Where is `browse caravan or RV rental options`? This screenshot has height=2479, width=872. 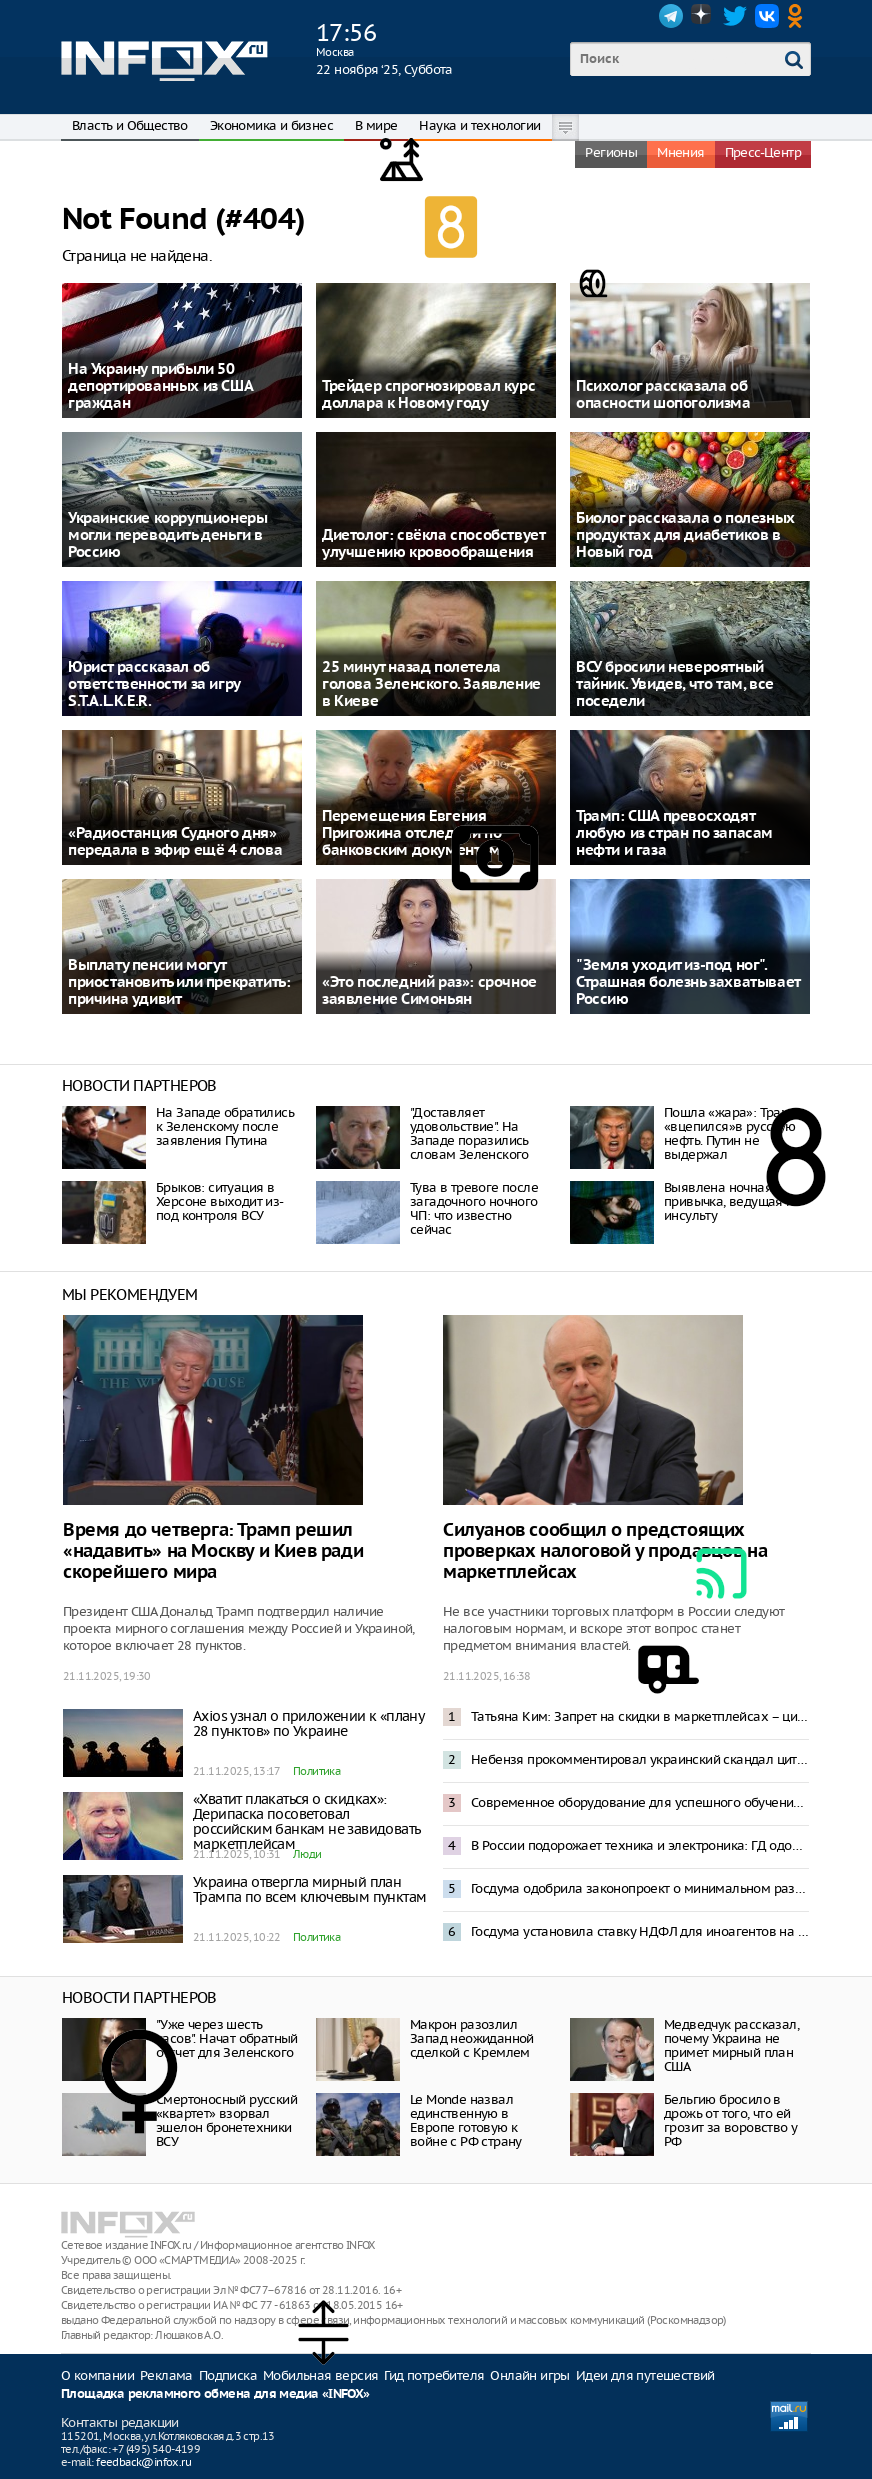 browse caravan or RV rental options is located at coordinates (667, 1668).